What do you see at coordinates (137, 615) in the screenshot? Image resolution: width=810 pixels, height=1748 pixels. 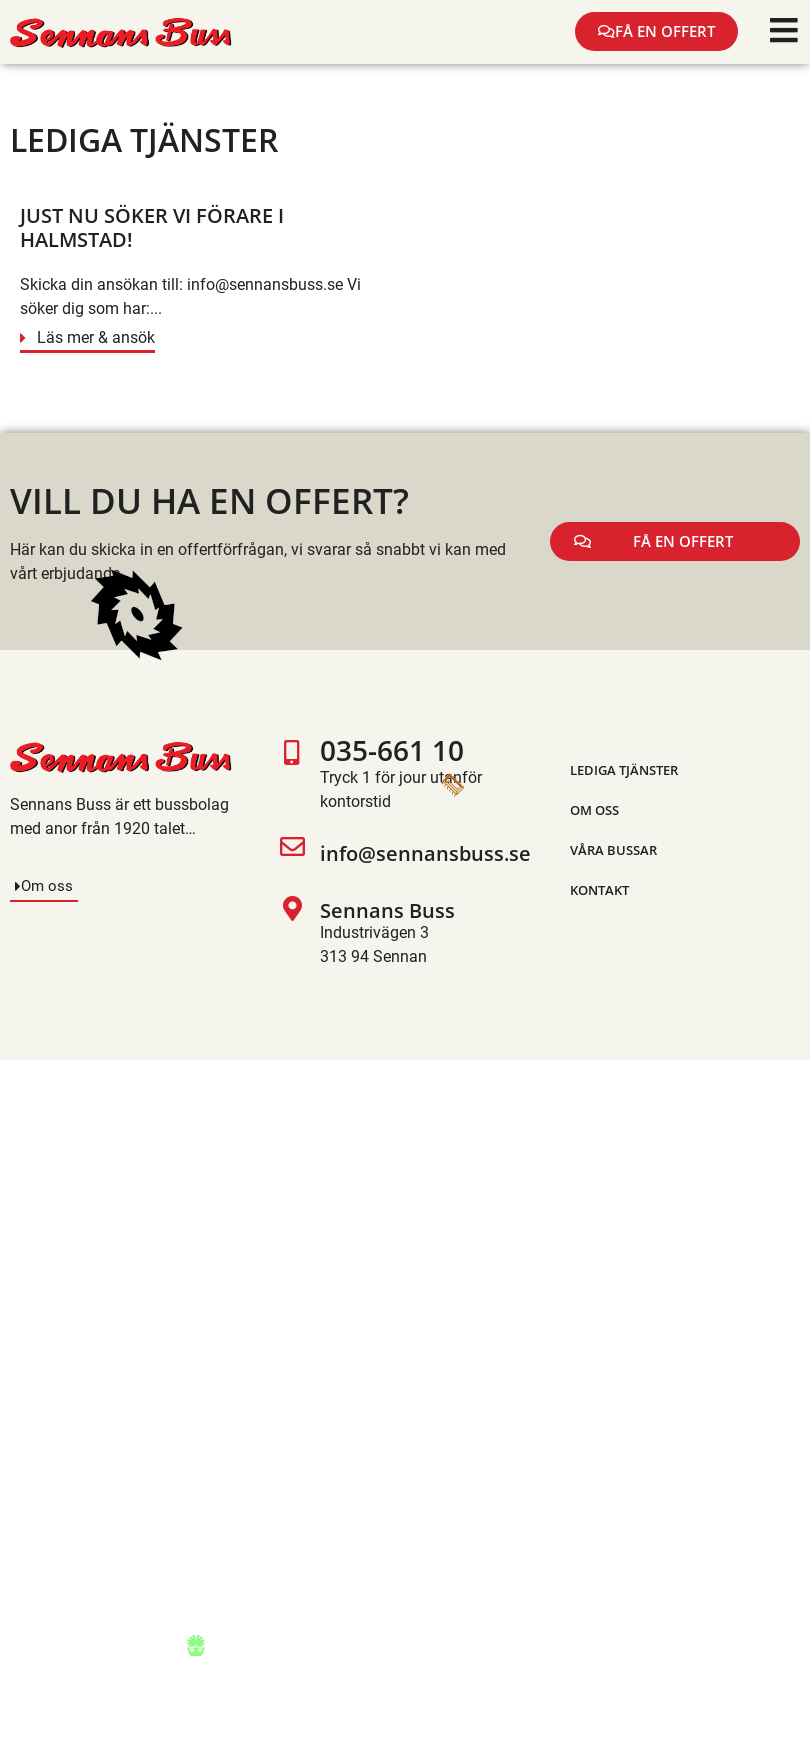 I see `craft or upgrade saw-type weapons` at bounding box center [137, 615].